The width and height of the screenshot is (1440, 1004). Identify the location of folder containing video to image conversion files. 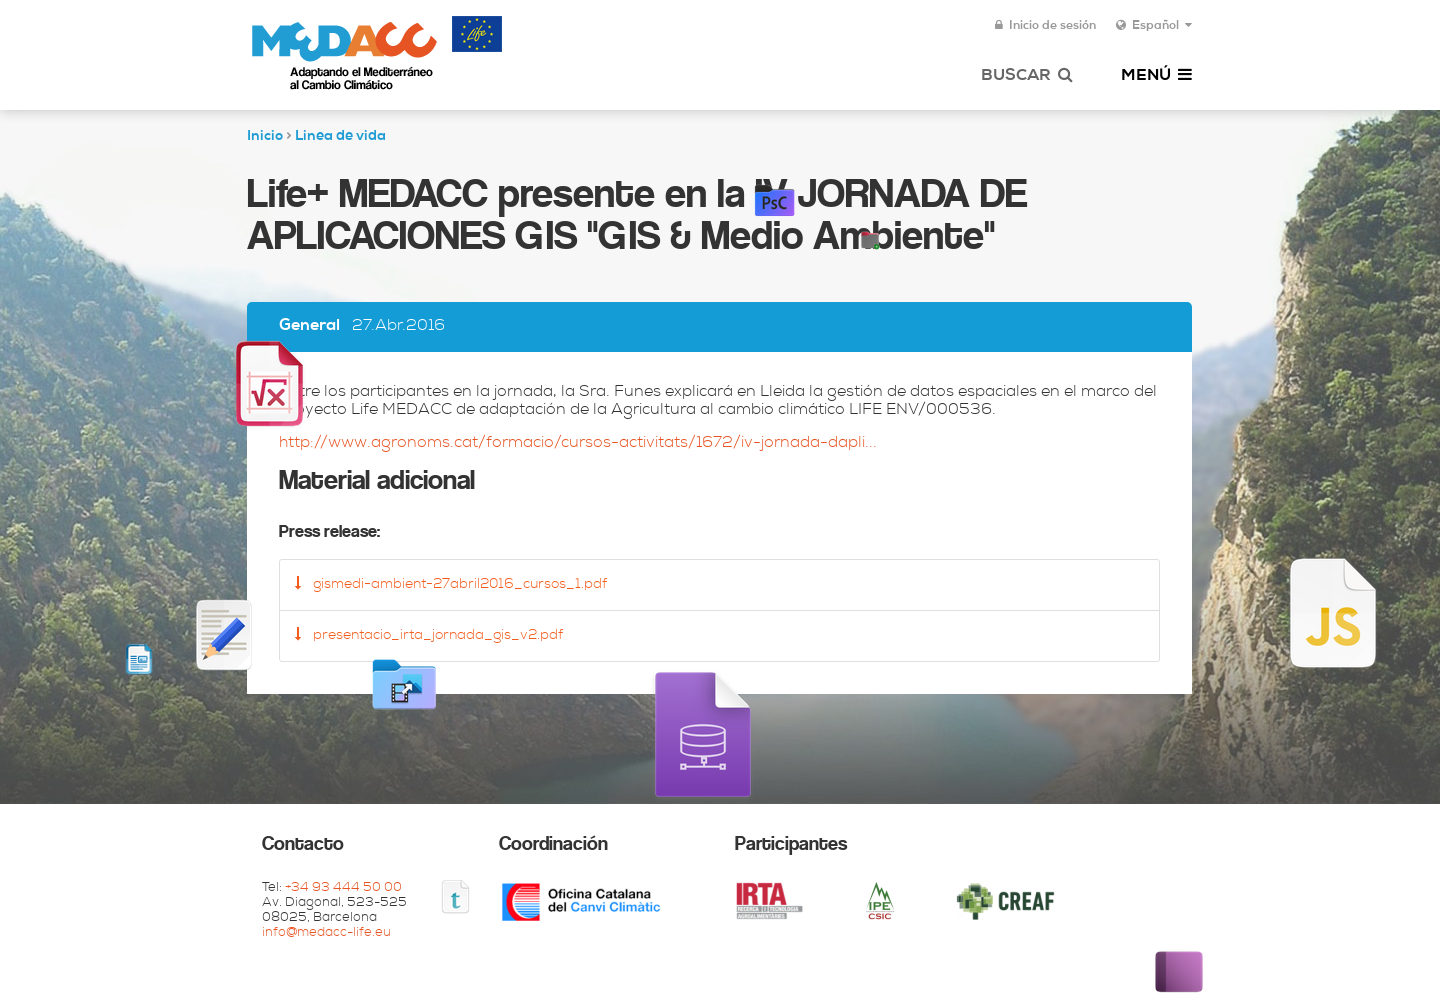
(404, 686).